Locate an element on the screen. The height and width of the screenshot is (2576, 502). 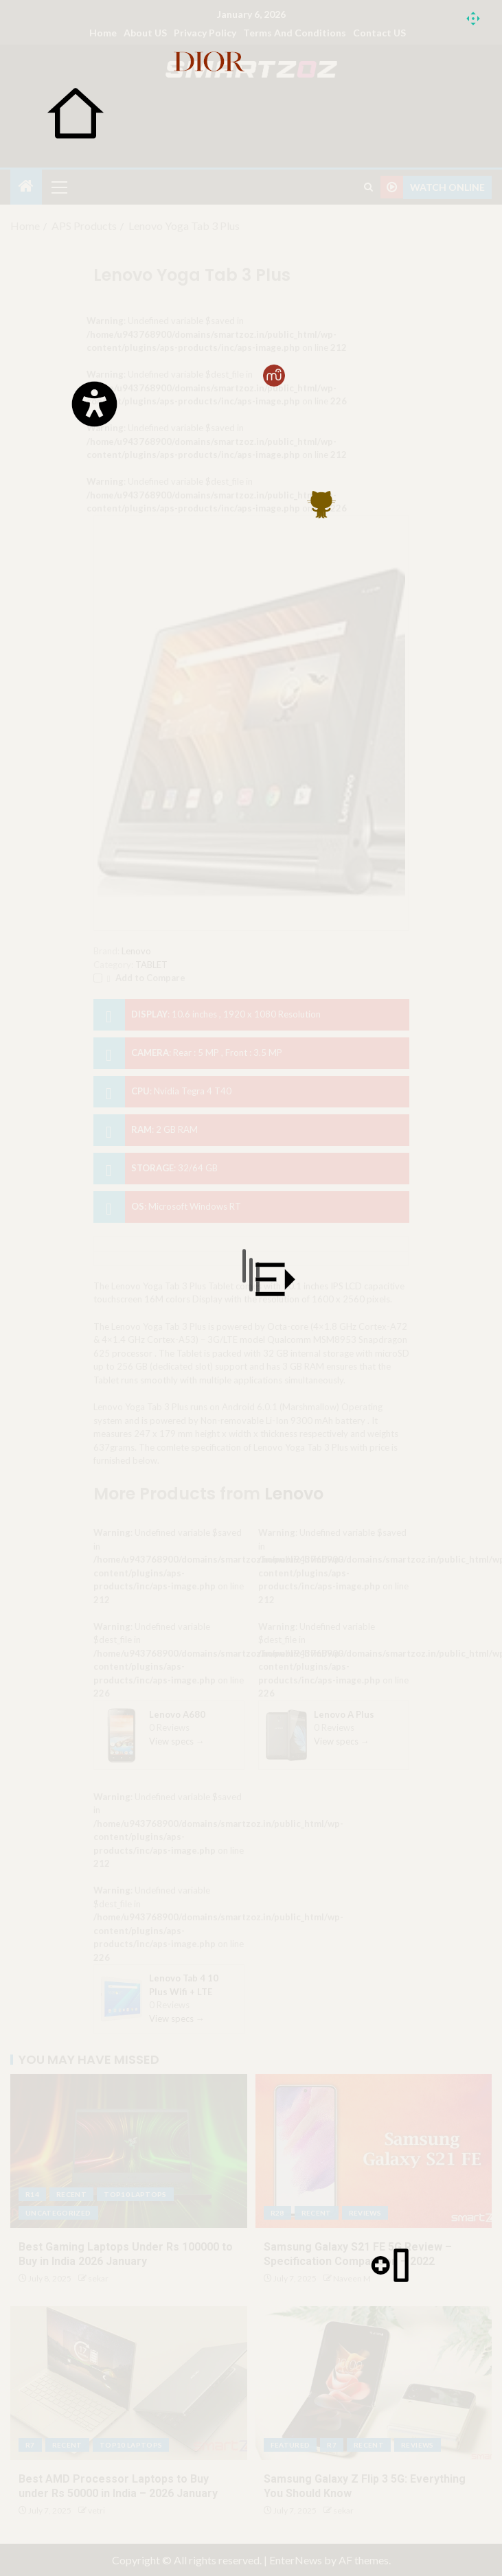
open refined github browser extension is located at coordinates (321, 505).